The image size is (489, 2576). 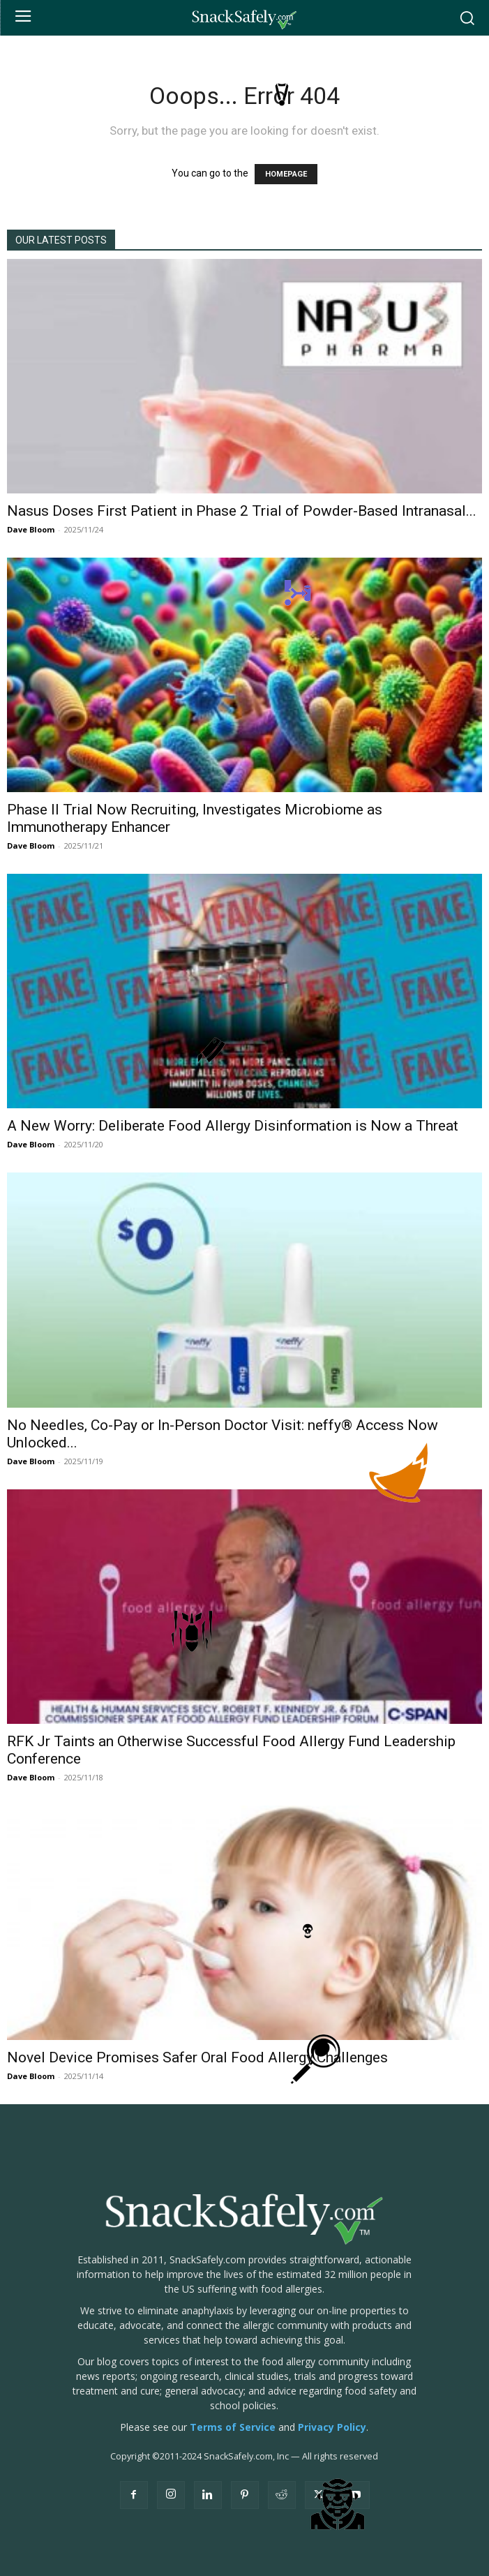 What do you see at coordinates (399, 1471) in the screenshot?
I see `sound an alert or announcement` at bounding box center [399, 1471].